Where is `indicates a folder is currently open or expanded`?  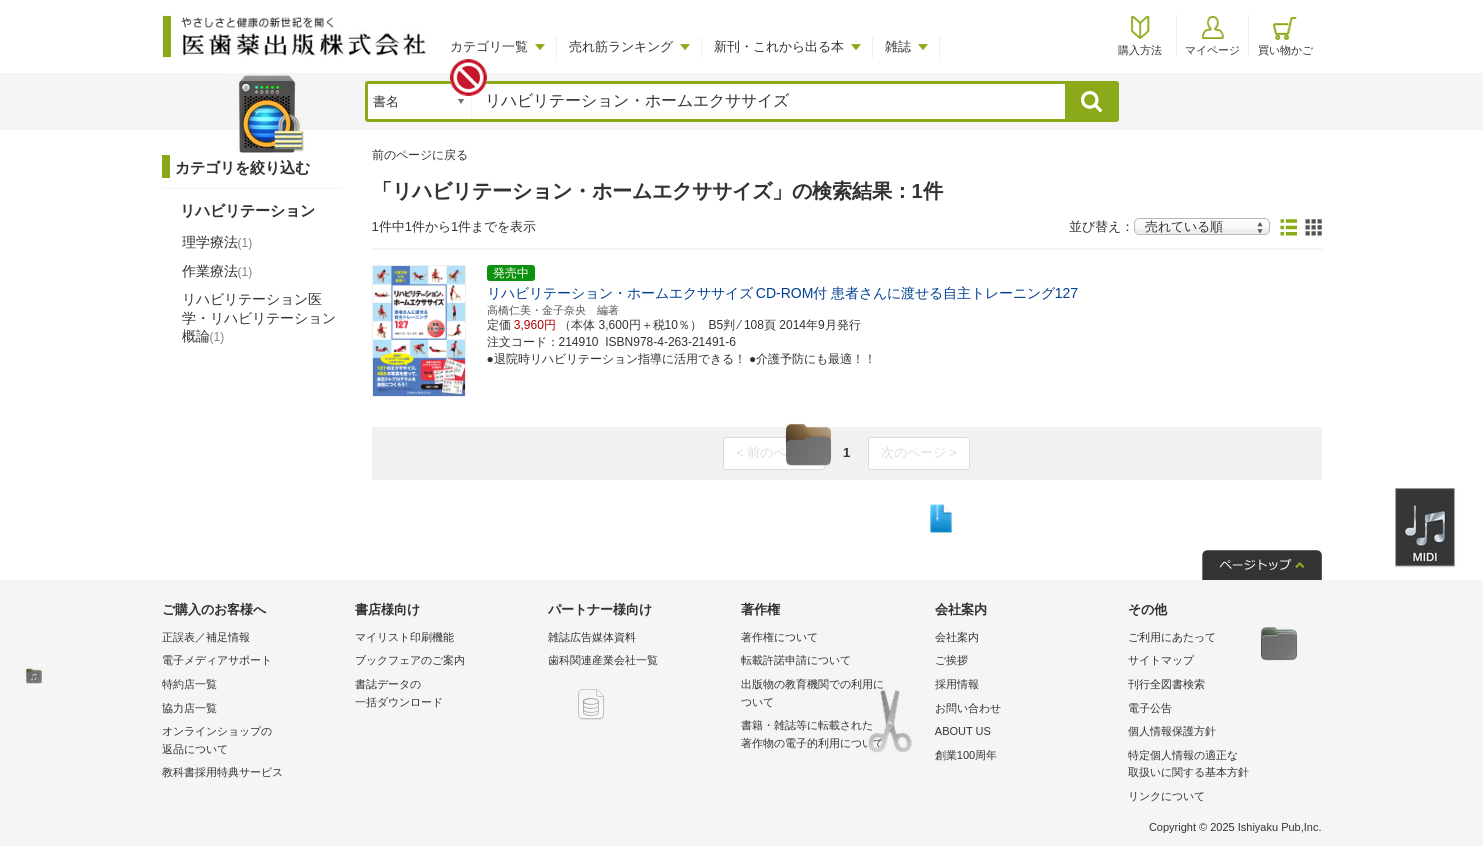
indicates a folder is currently open or expanded is located at coordinates (808, 444).